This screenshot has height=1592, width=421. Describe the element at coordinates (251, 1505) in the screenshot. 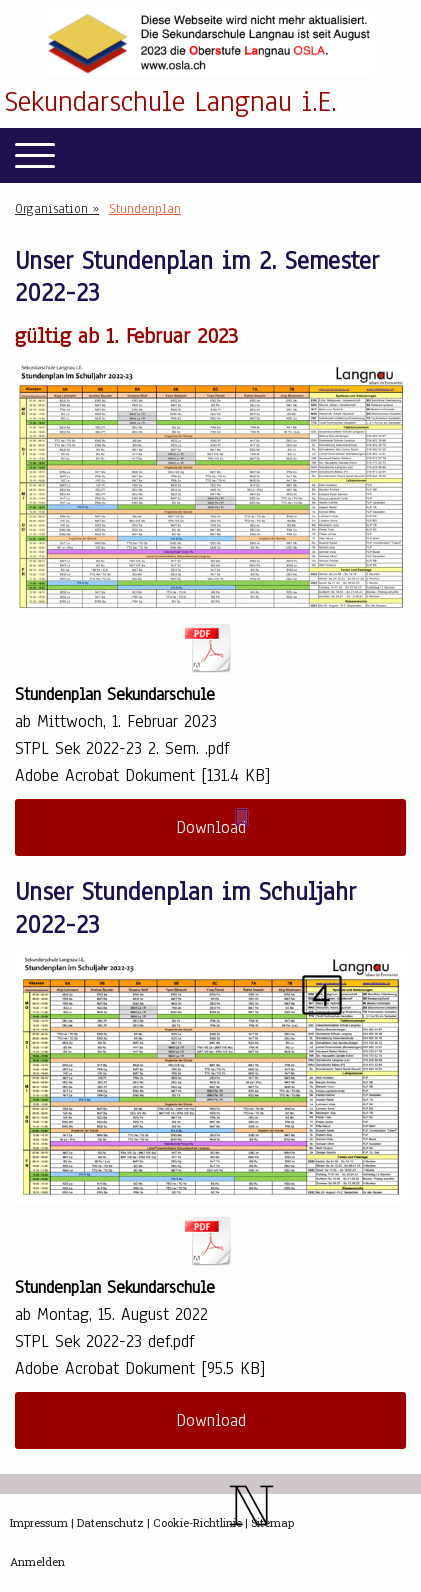

I see `open Notion app` at that location.